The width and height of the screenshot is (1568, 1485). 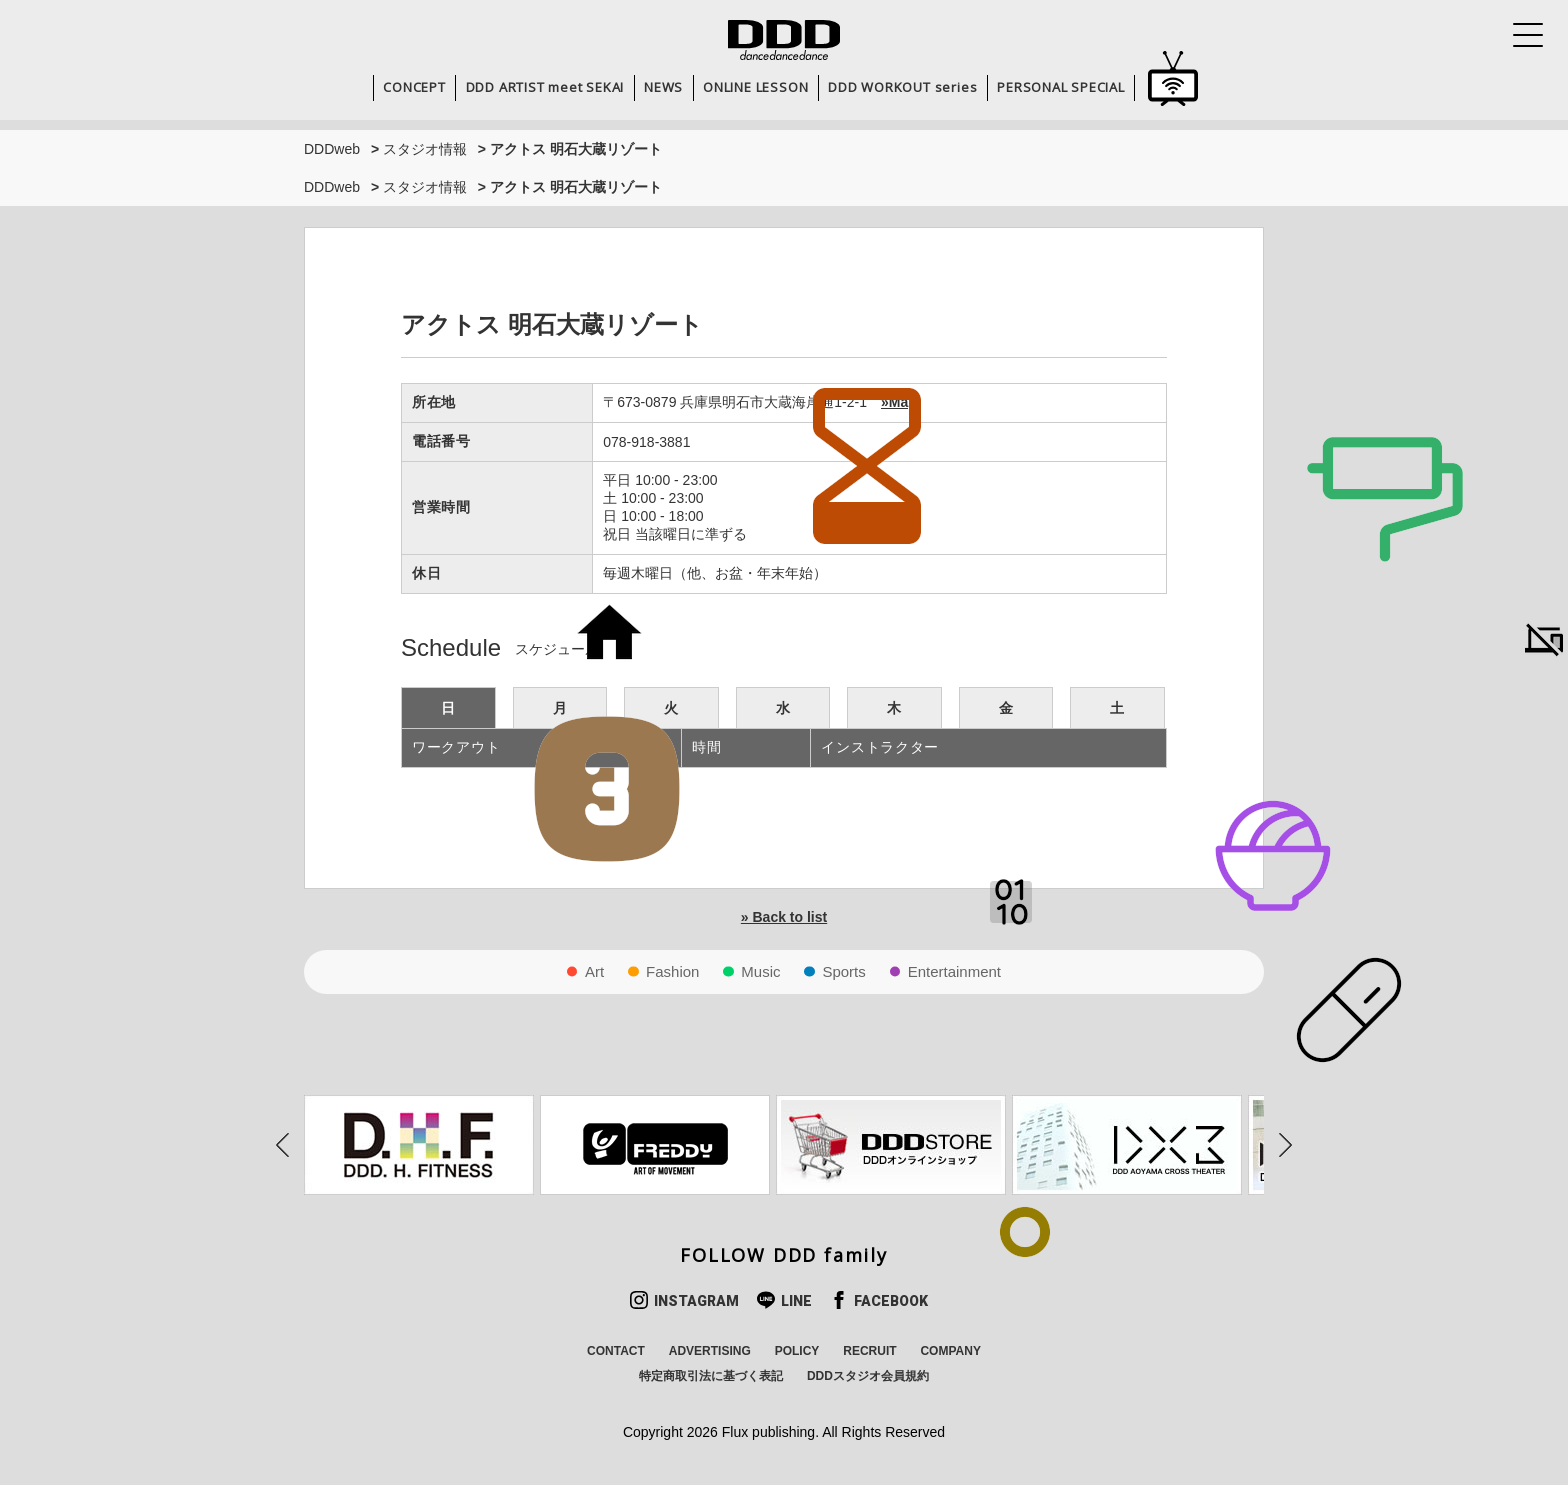 I want to click on customize theme or appearance settings, so click(x=1385, y=489).